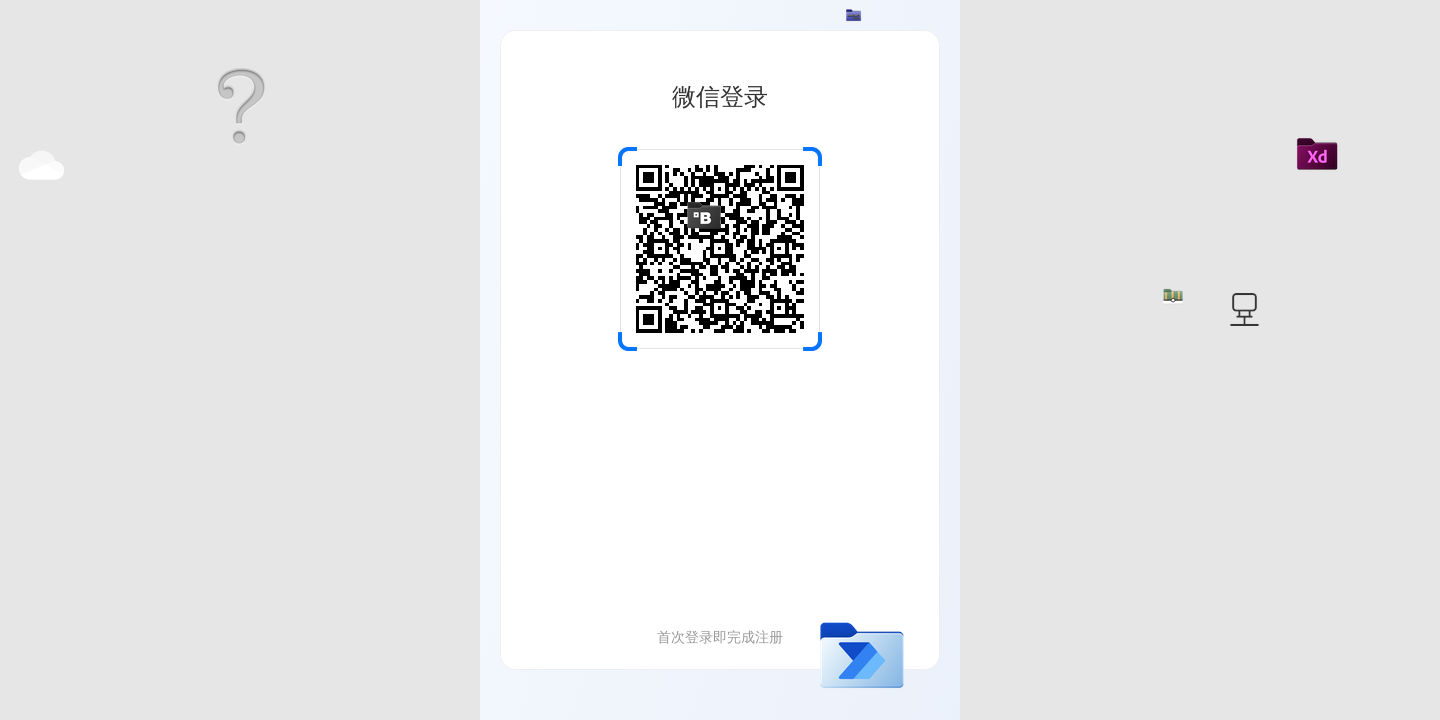 The width and height of the screenshot is (1440, 720). I want to click on access network settings, so click(1244, 309).